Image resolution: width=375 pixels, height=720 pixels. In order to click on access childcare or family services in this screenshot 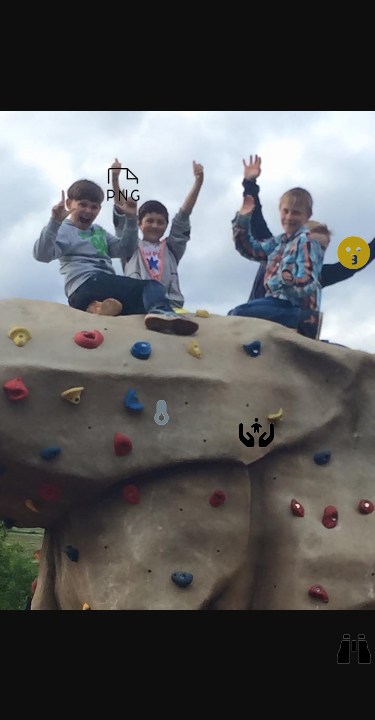, I will do `click(256, 433)`.